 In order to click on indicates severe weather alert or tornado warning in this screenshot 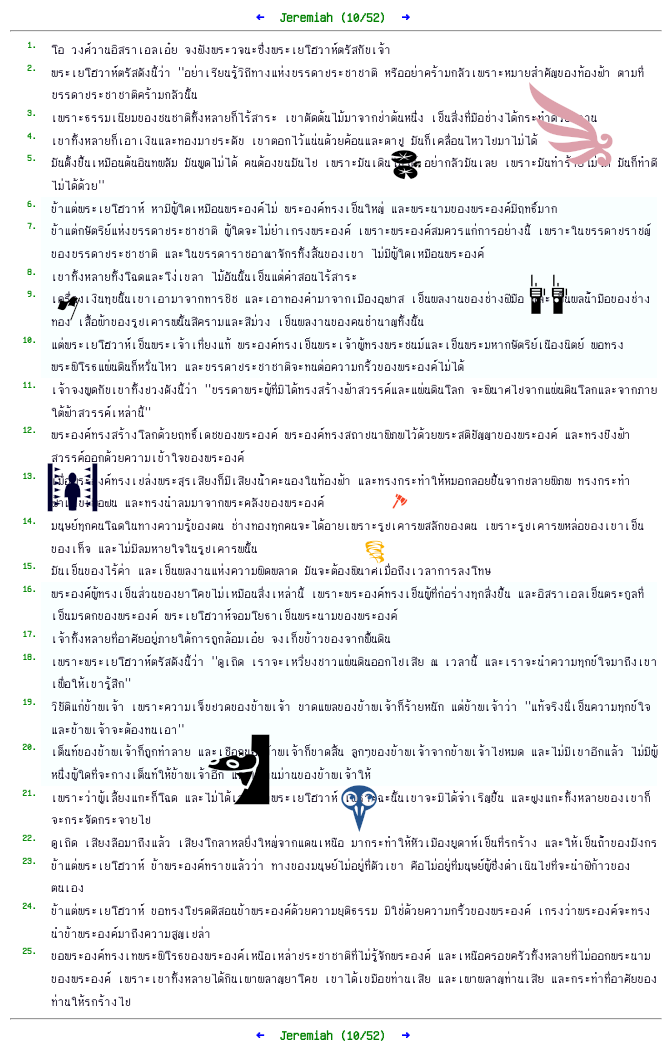, I will do `click(375, 552)`.